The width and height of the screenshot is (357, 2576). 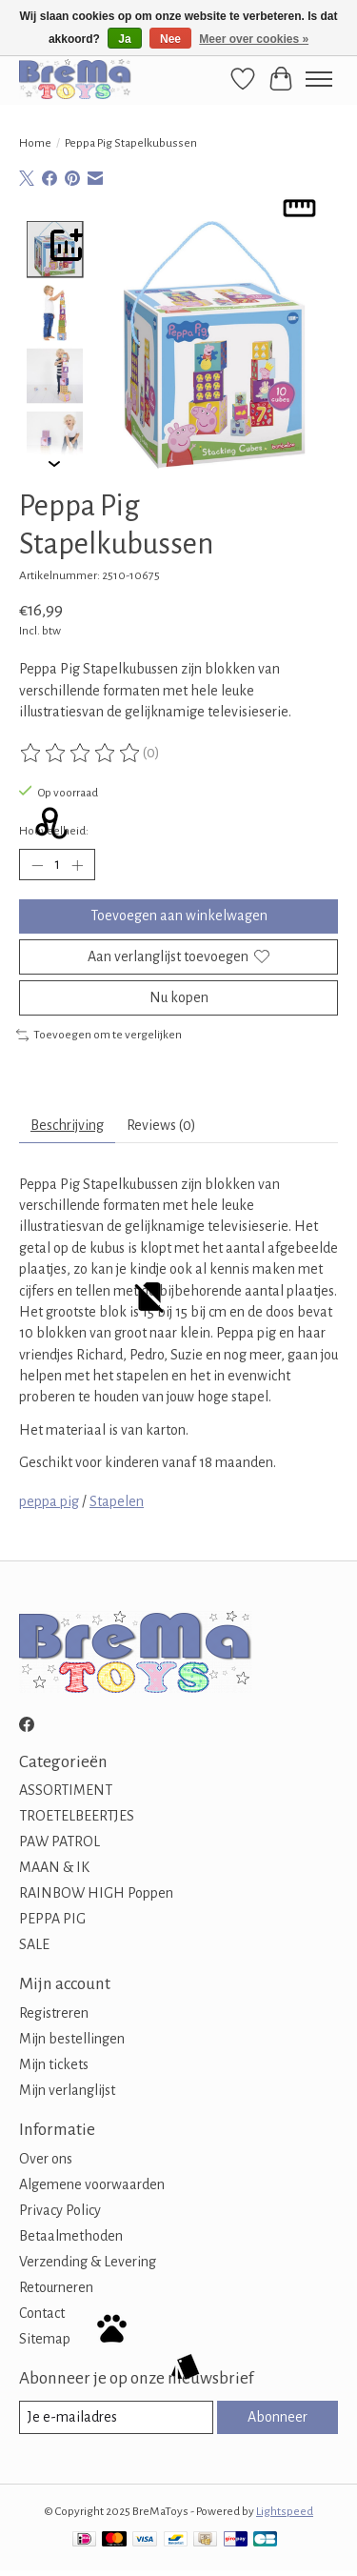 I want to click on access pet-related features or settings, so click(x=111, y=2327).